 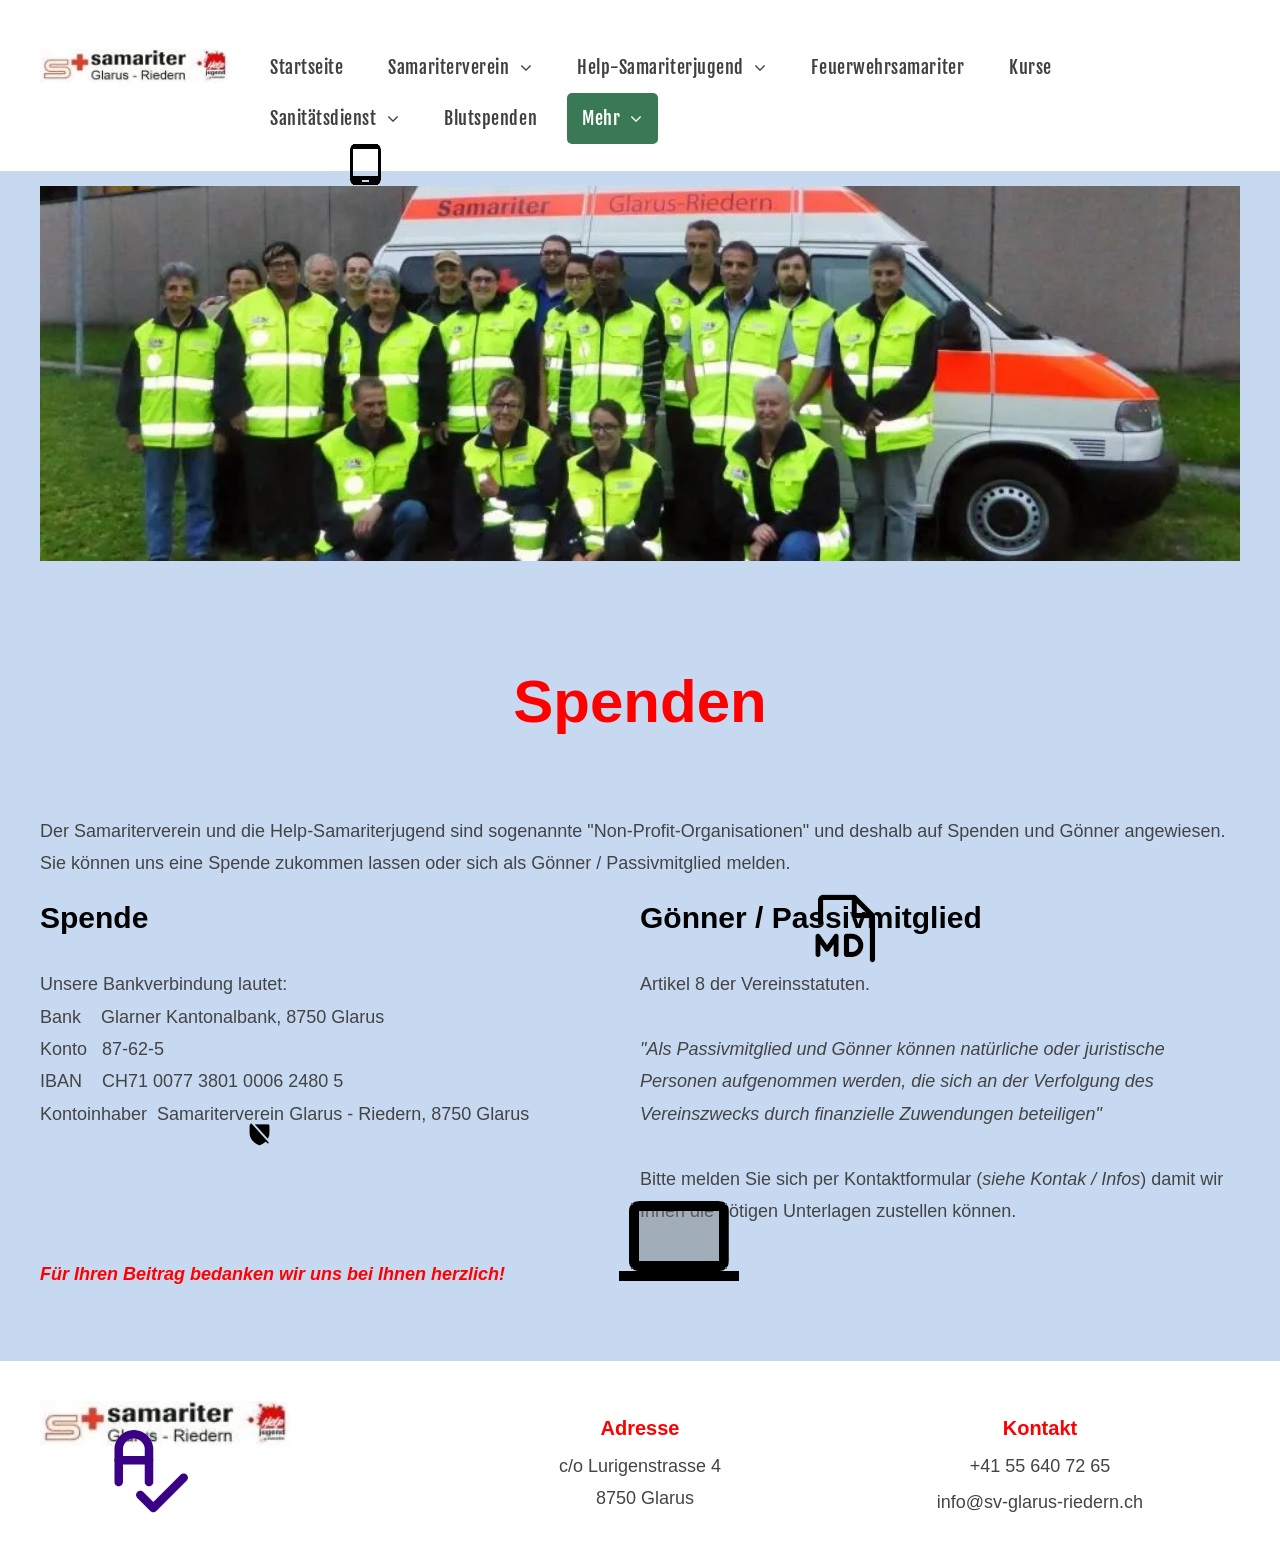 I want to click on security or protection is disabled, so click(x=259, y=1133).